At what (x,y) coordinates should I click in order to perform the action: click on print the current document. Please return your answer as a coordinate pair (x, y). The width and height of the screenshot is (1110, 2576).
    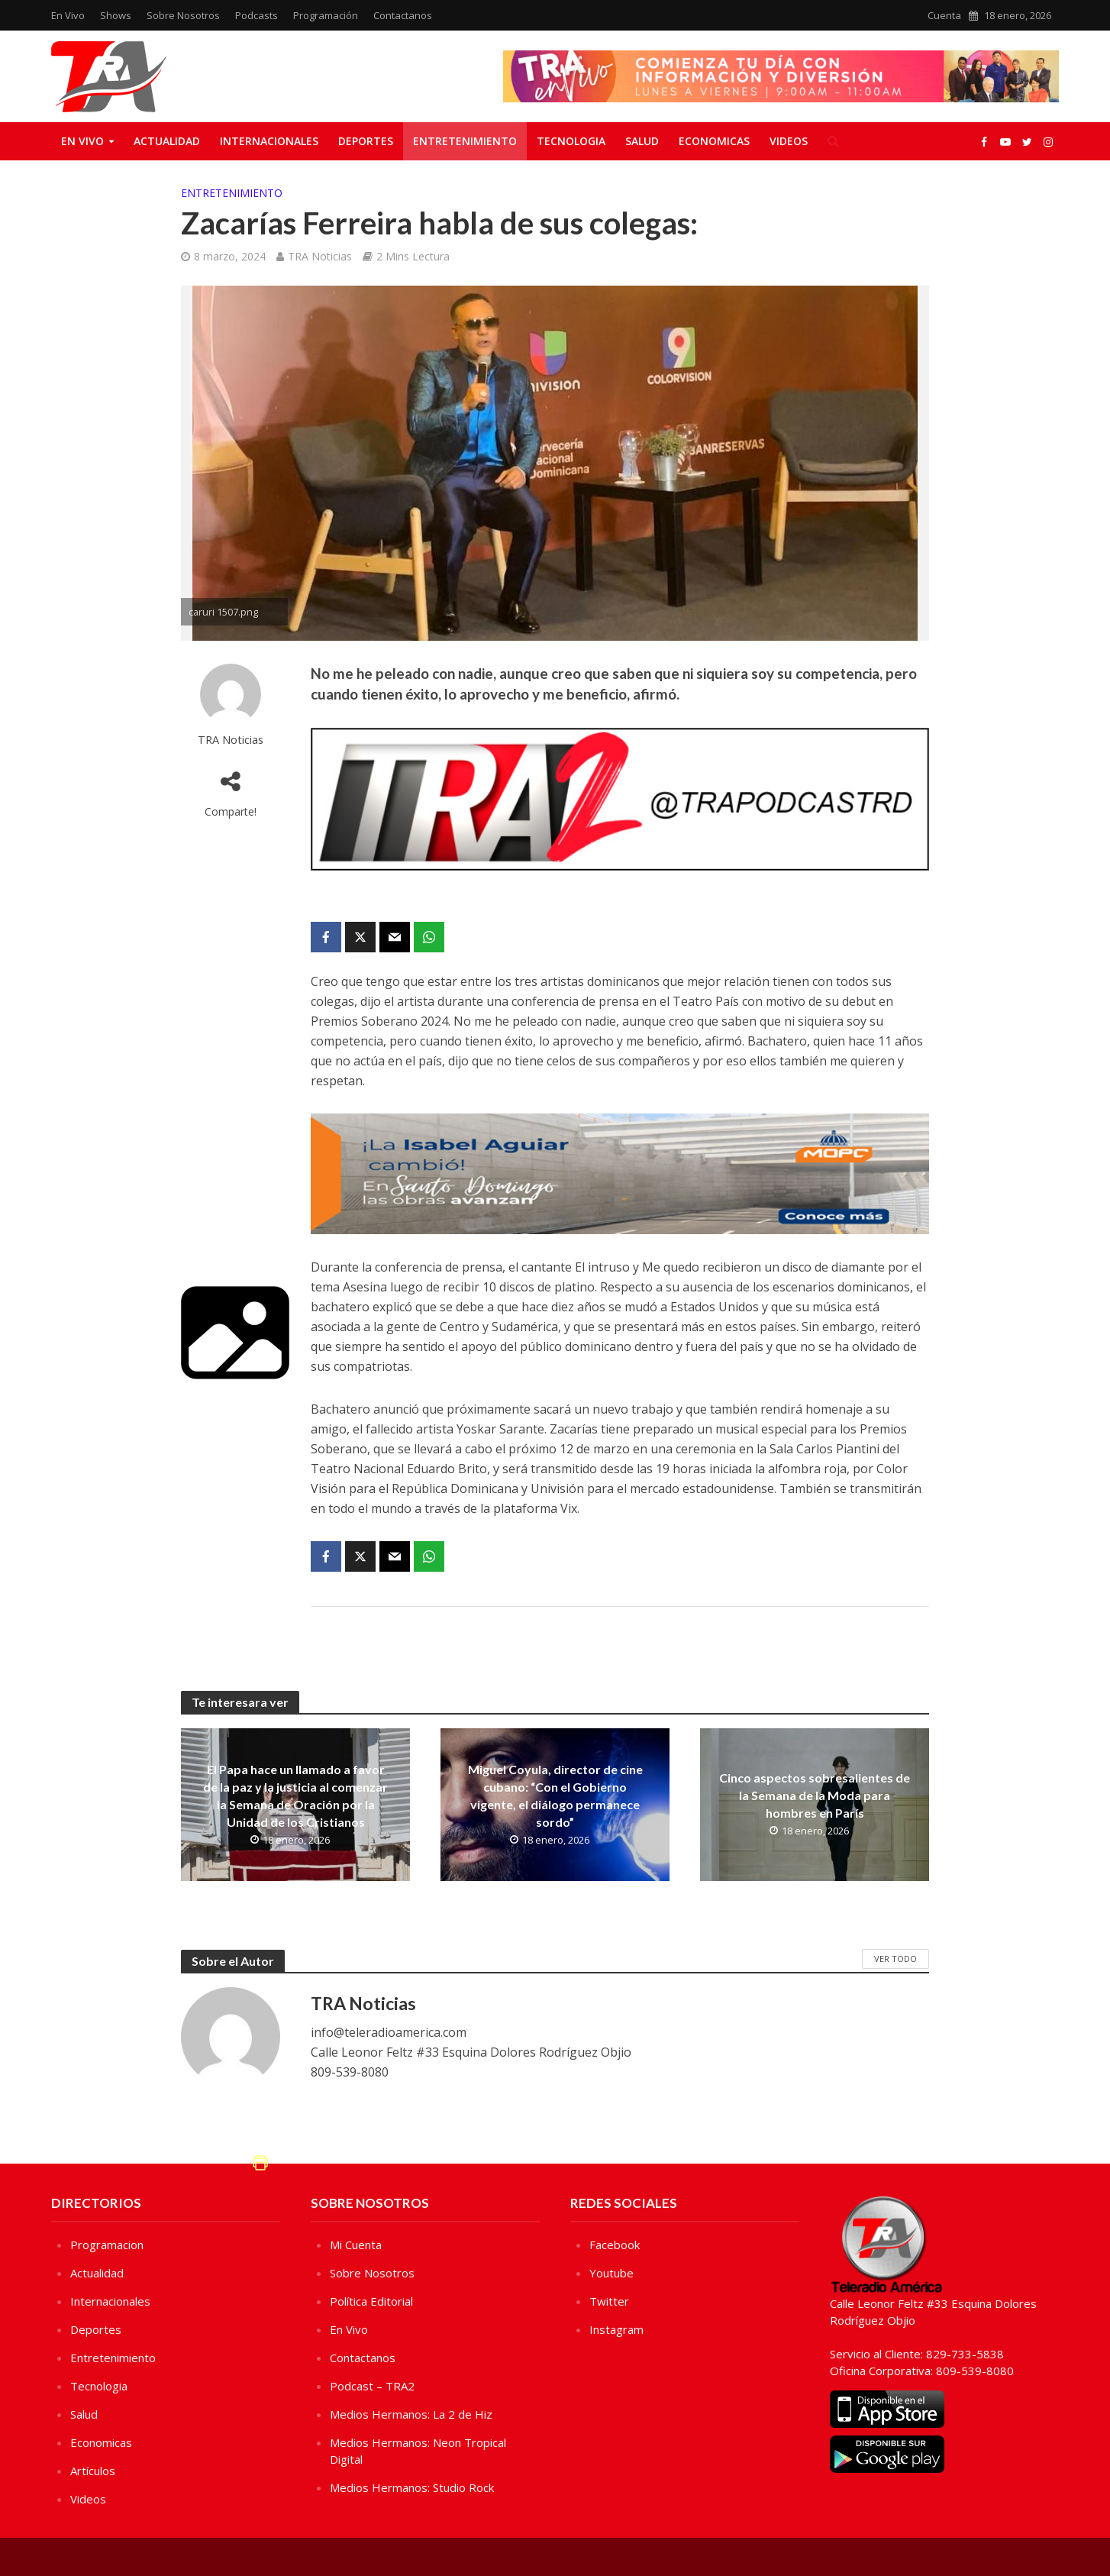
    Looking at the image, I should click on (260, 2163).